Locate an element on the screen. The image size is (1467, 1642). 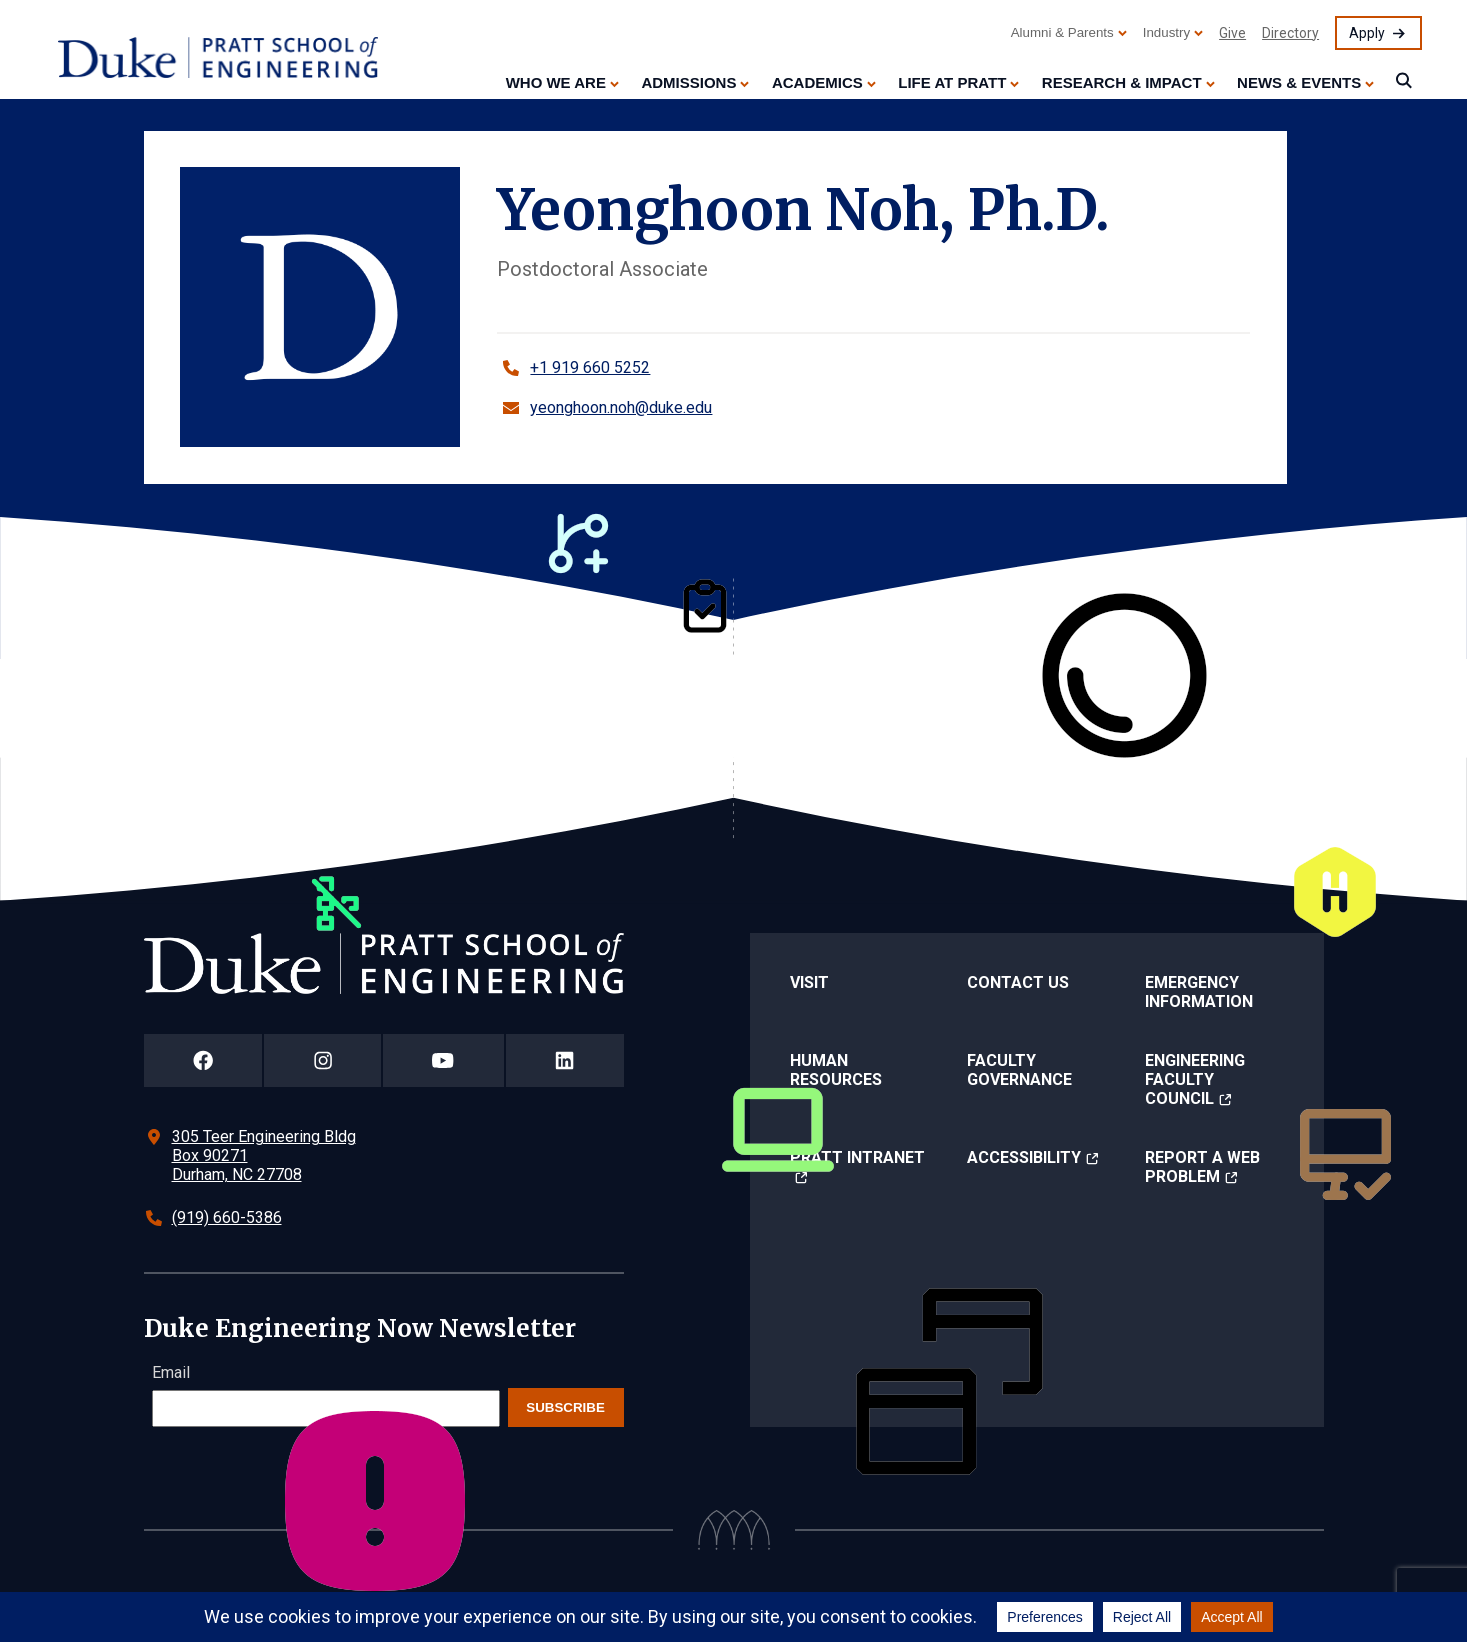
switch between open windows is located at coordinates (949, 1381).